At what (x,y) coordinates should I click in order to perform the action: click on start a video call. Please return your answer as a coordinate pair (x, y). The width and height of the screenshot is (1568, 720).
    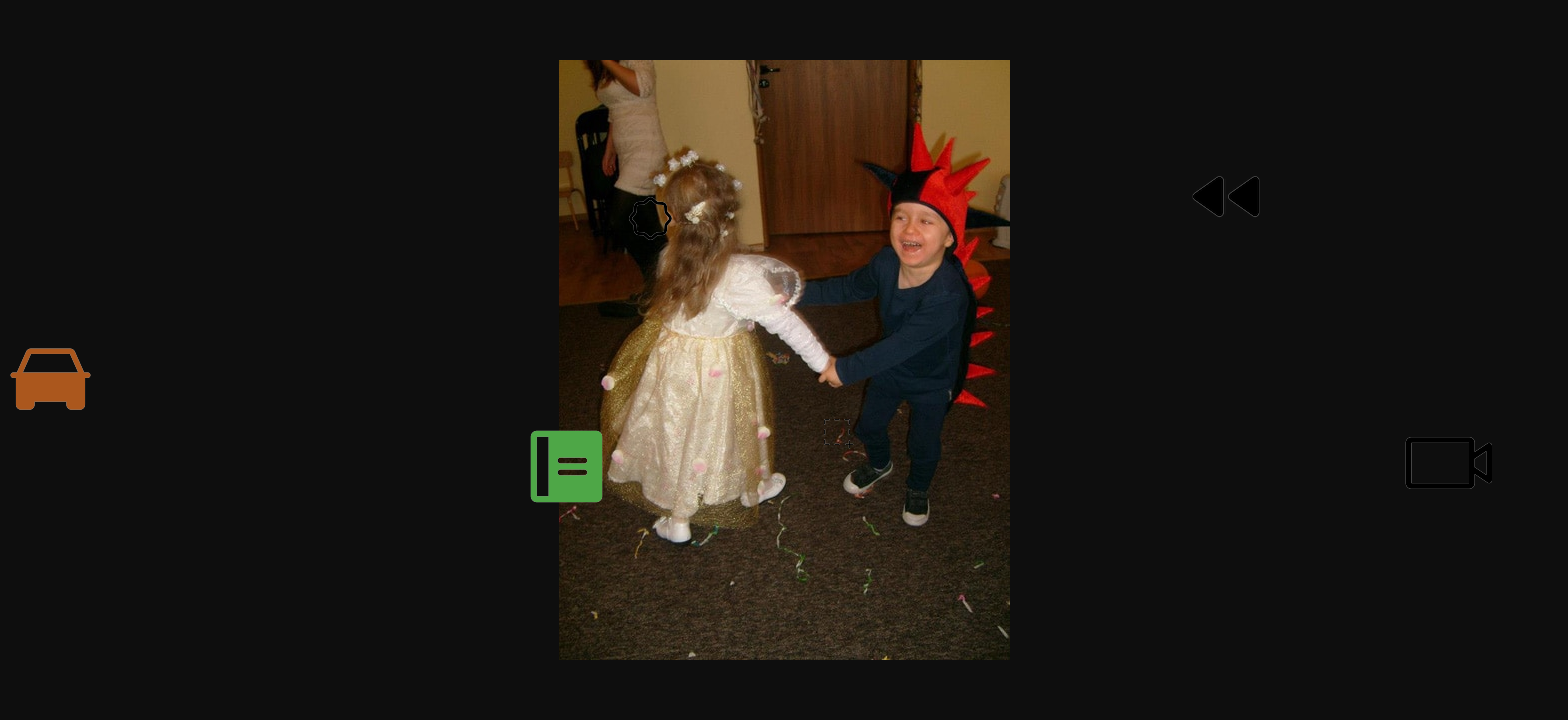
    Looking at the image, I should click on (1446, 463).